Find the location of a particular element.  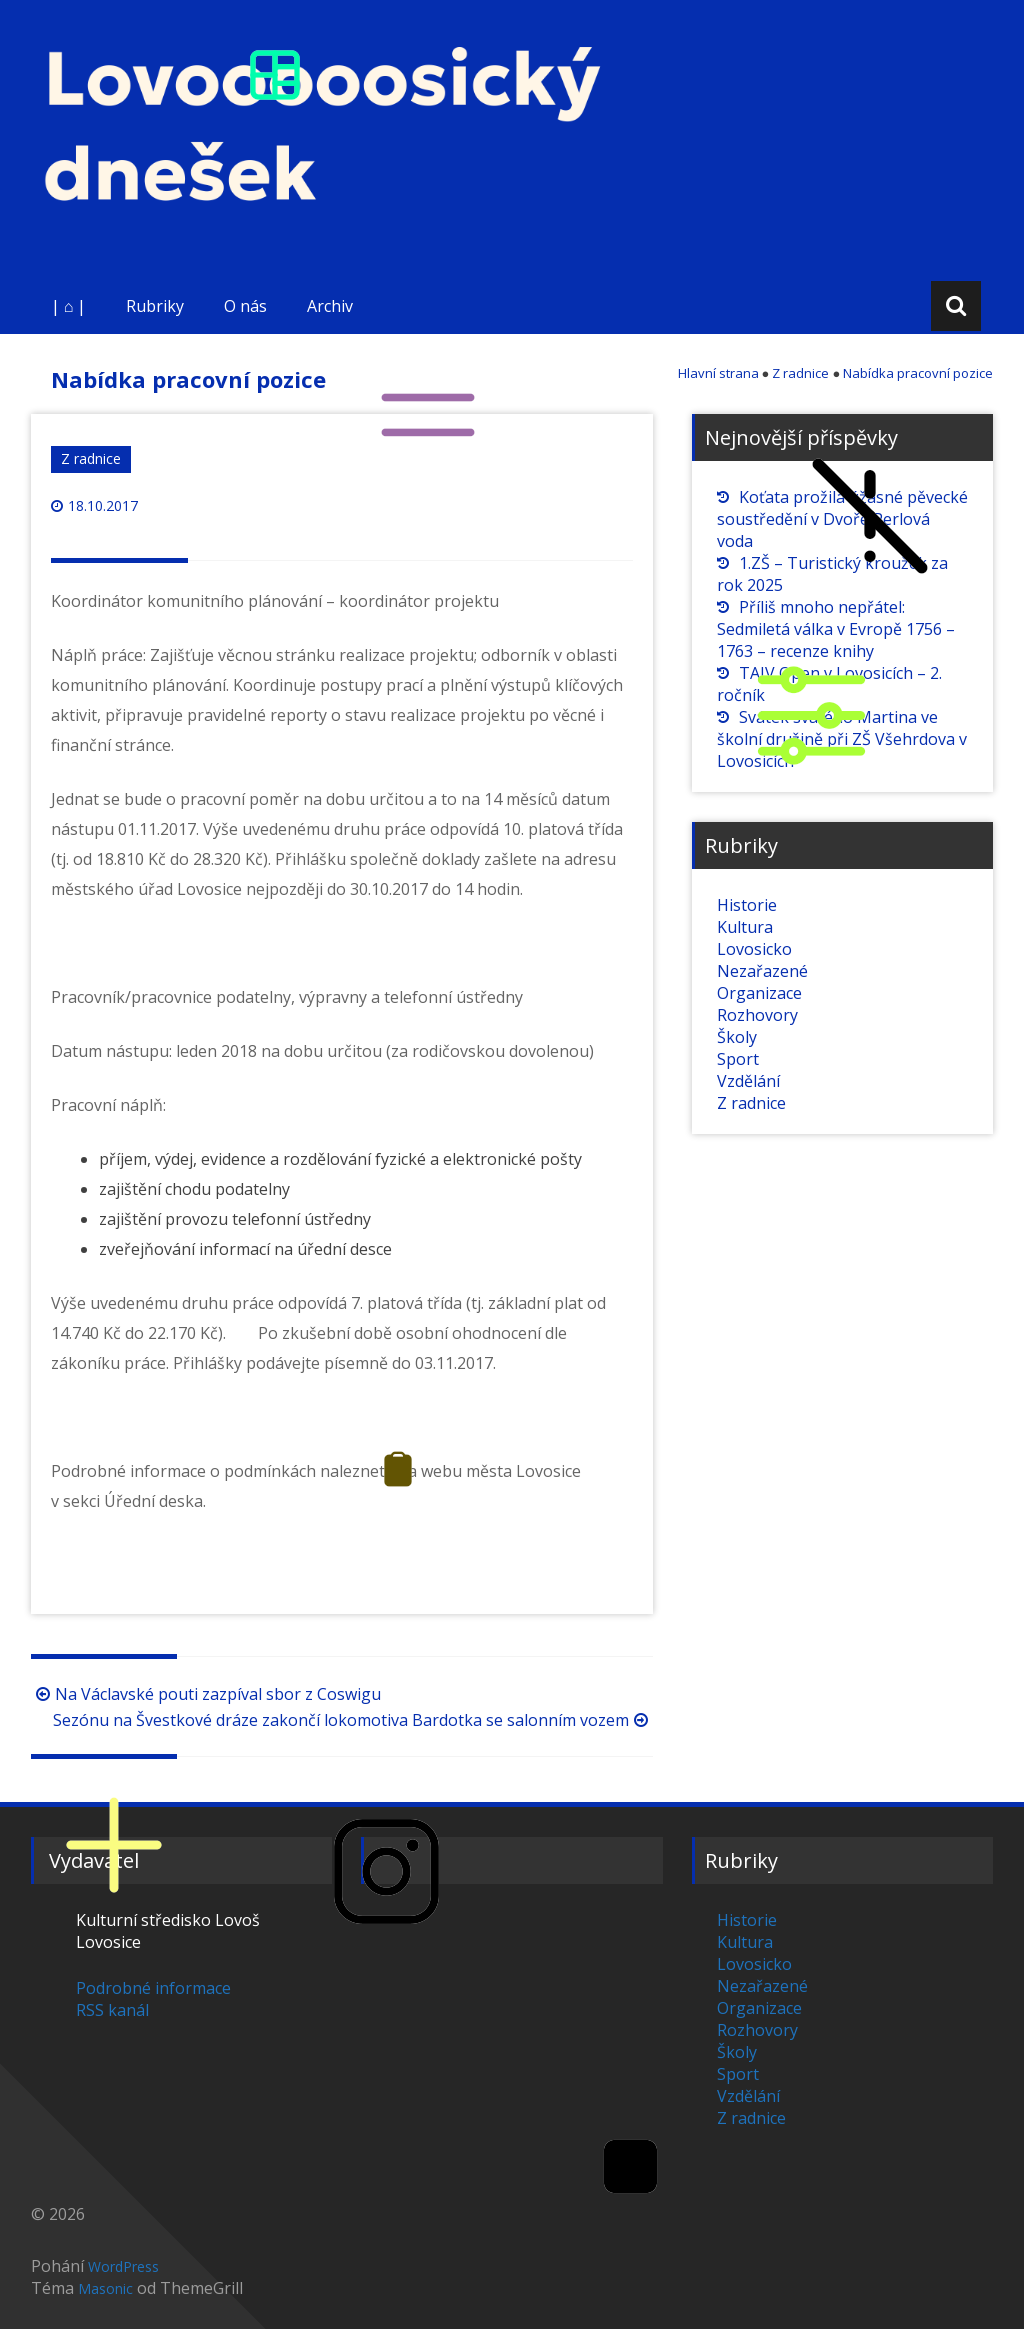

add a new item is located at coordinates (114, 1845).